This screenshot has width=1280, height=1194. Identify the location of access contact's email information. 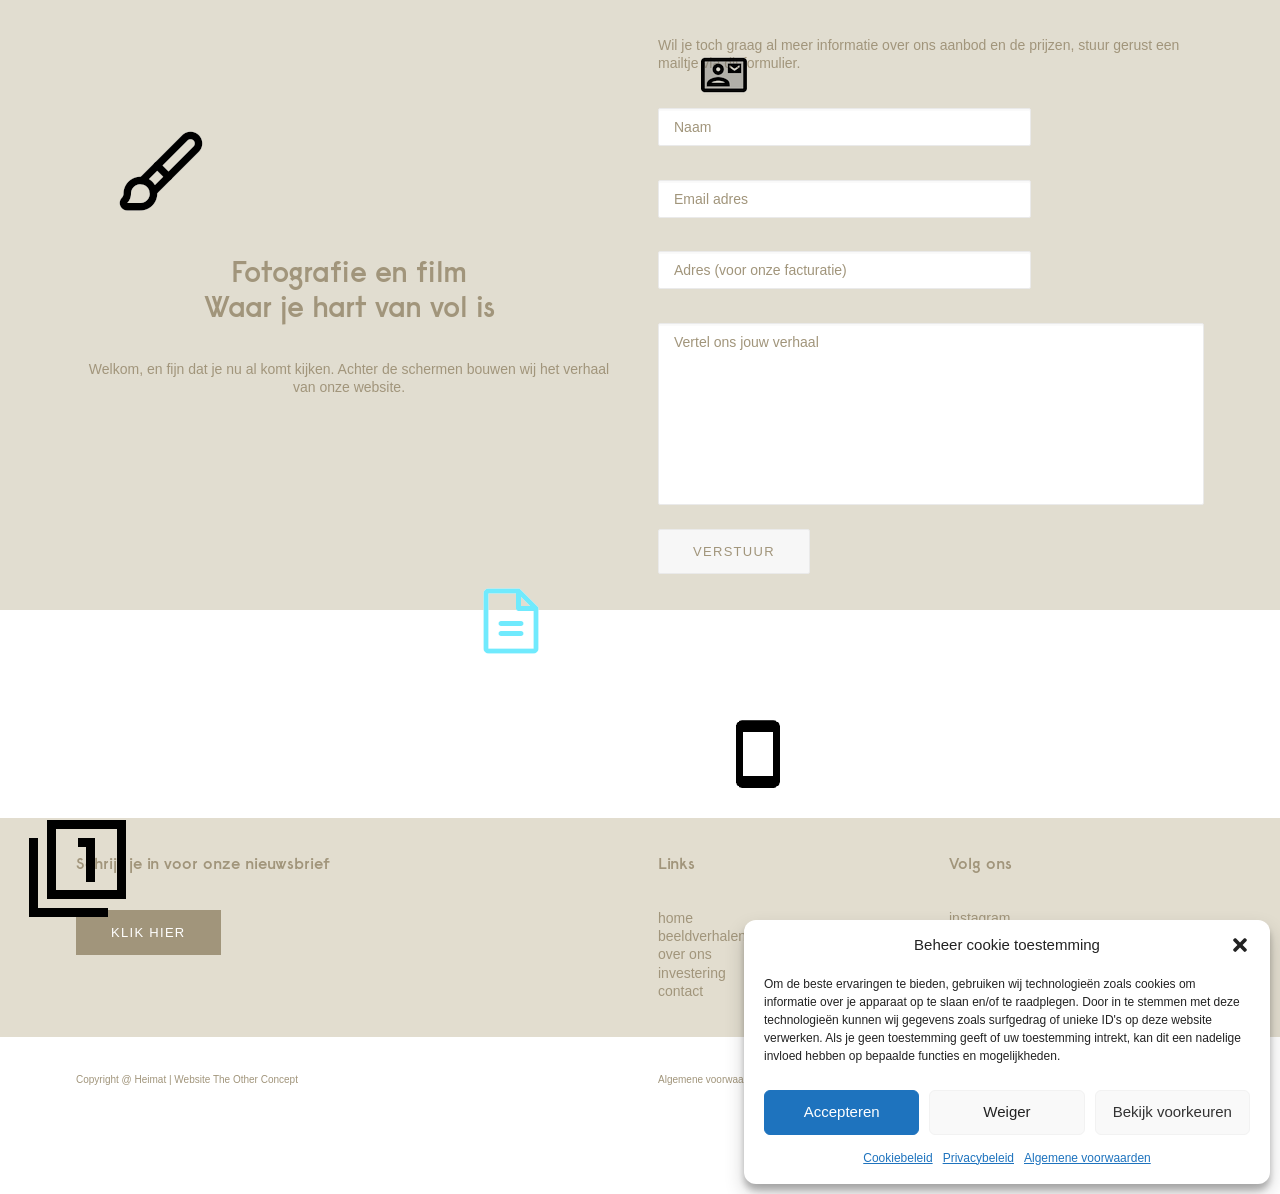
(724, 75).